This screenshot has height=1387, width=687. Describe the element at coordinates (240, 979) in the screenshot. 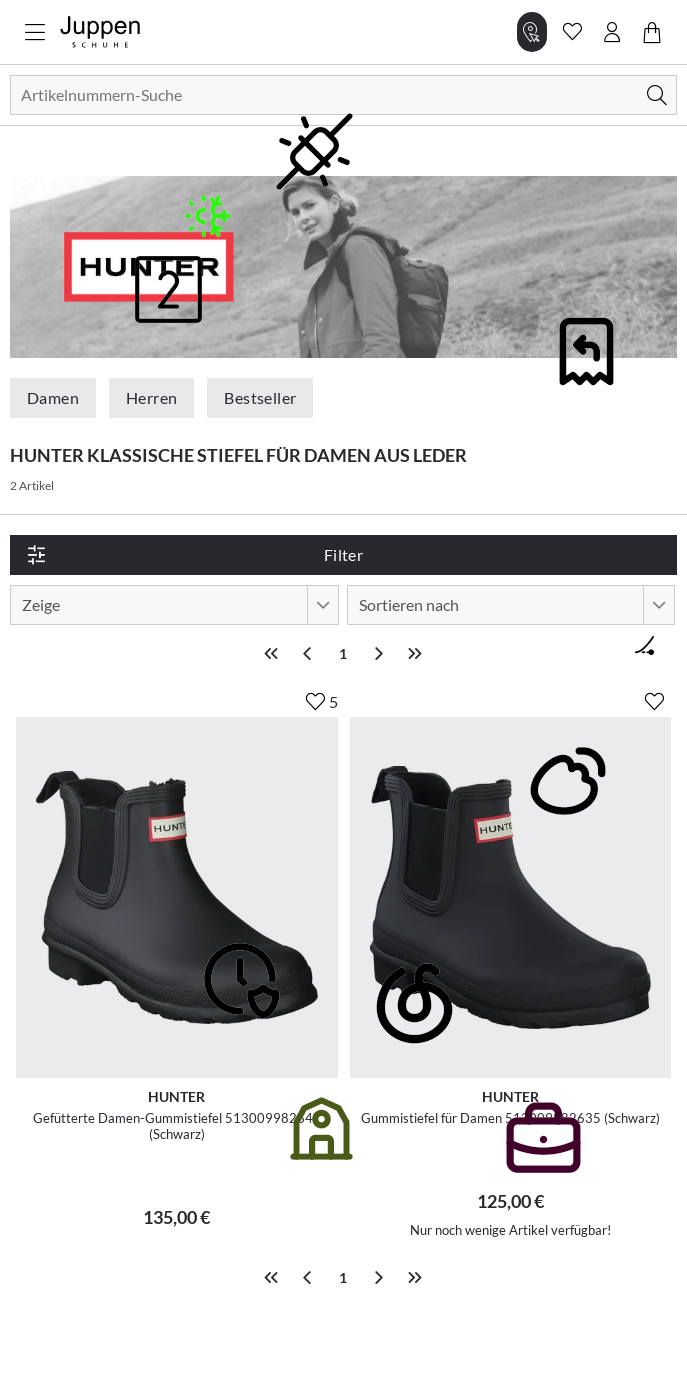

I see `view protected or secure time settings` at that location.